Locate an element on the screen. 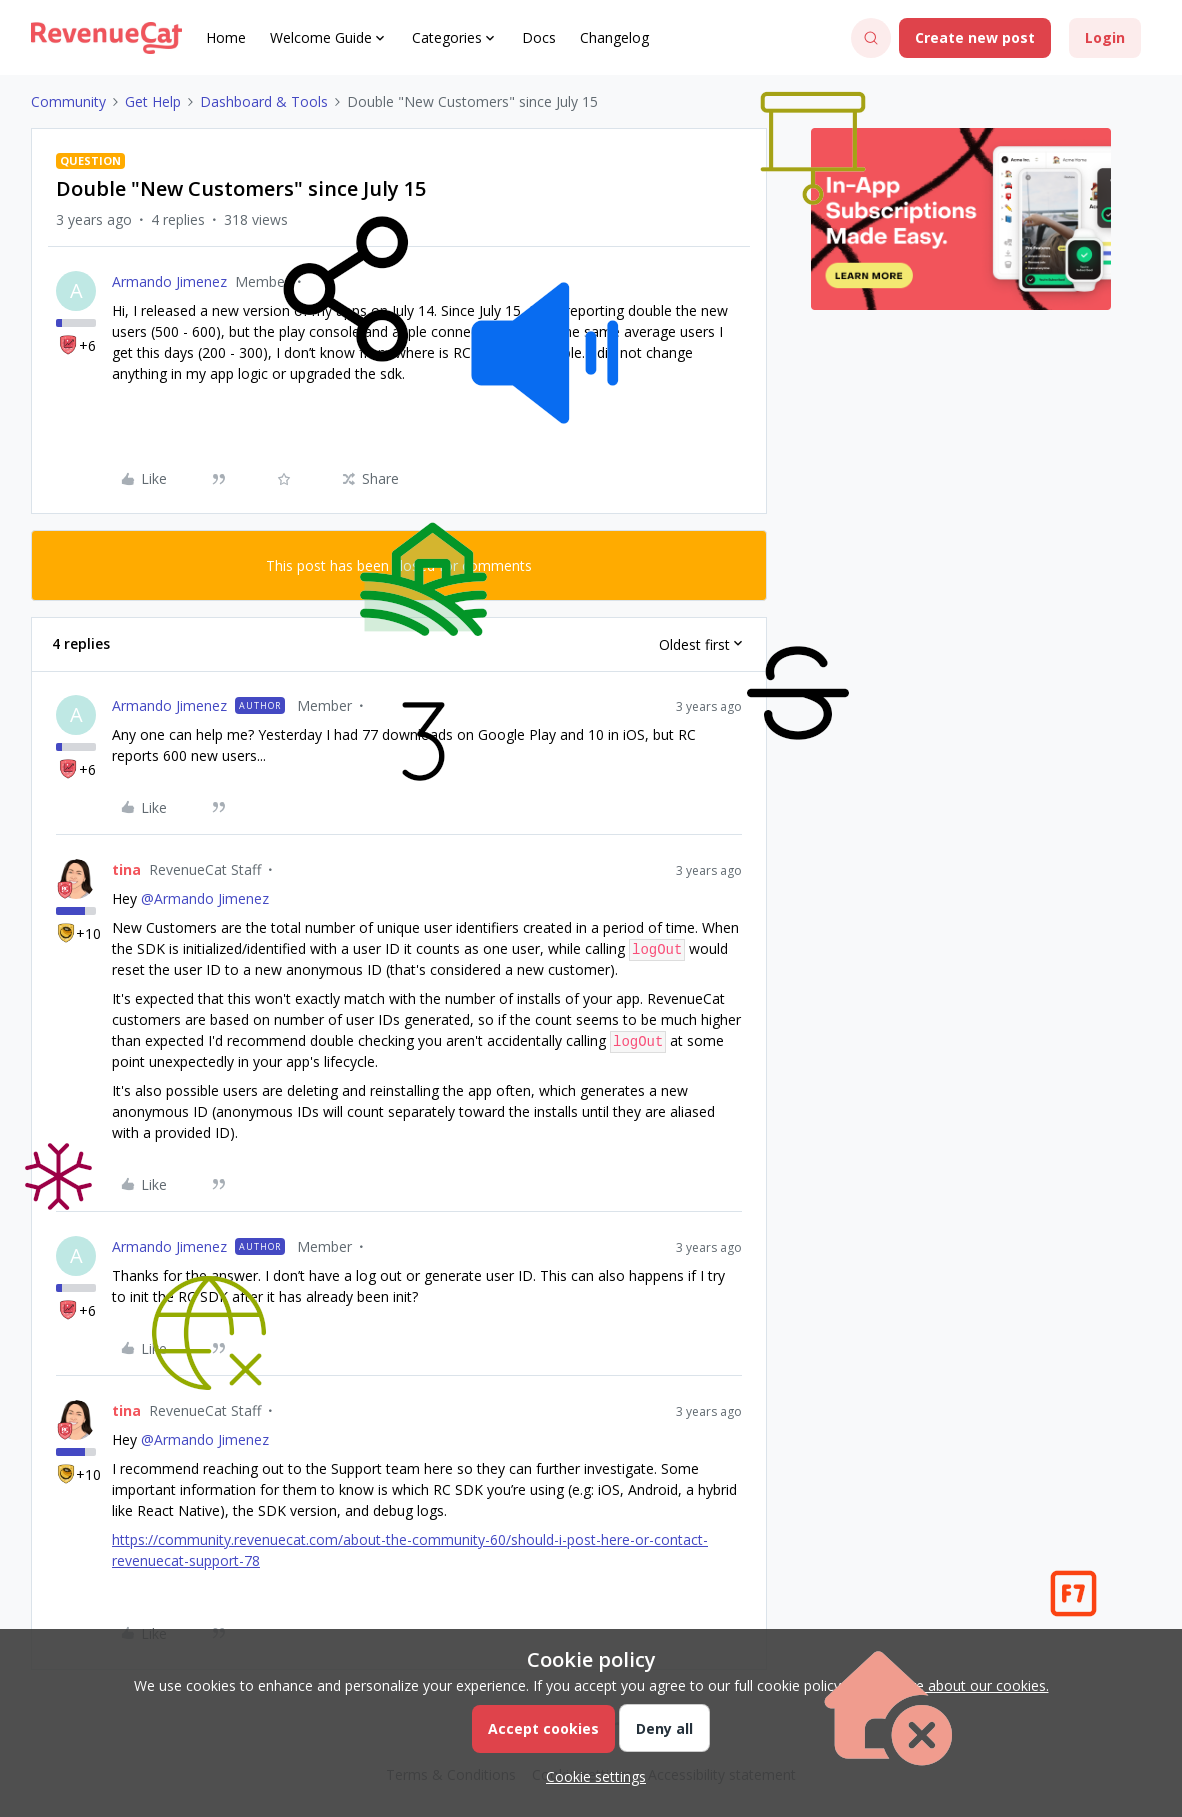 This screenshot has height=1817, width=1182. start a presentation is located at coordinates (813, 140).